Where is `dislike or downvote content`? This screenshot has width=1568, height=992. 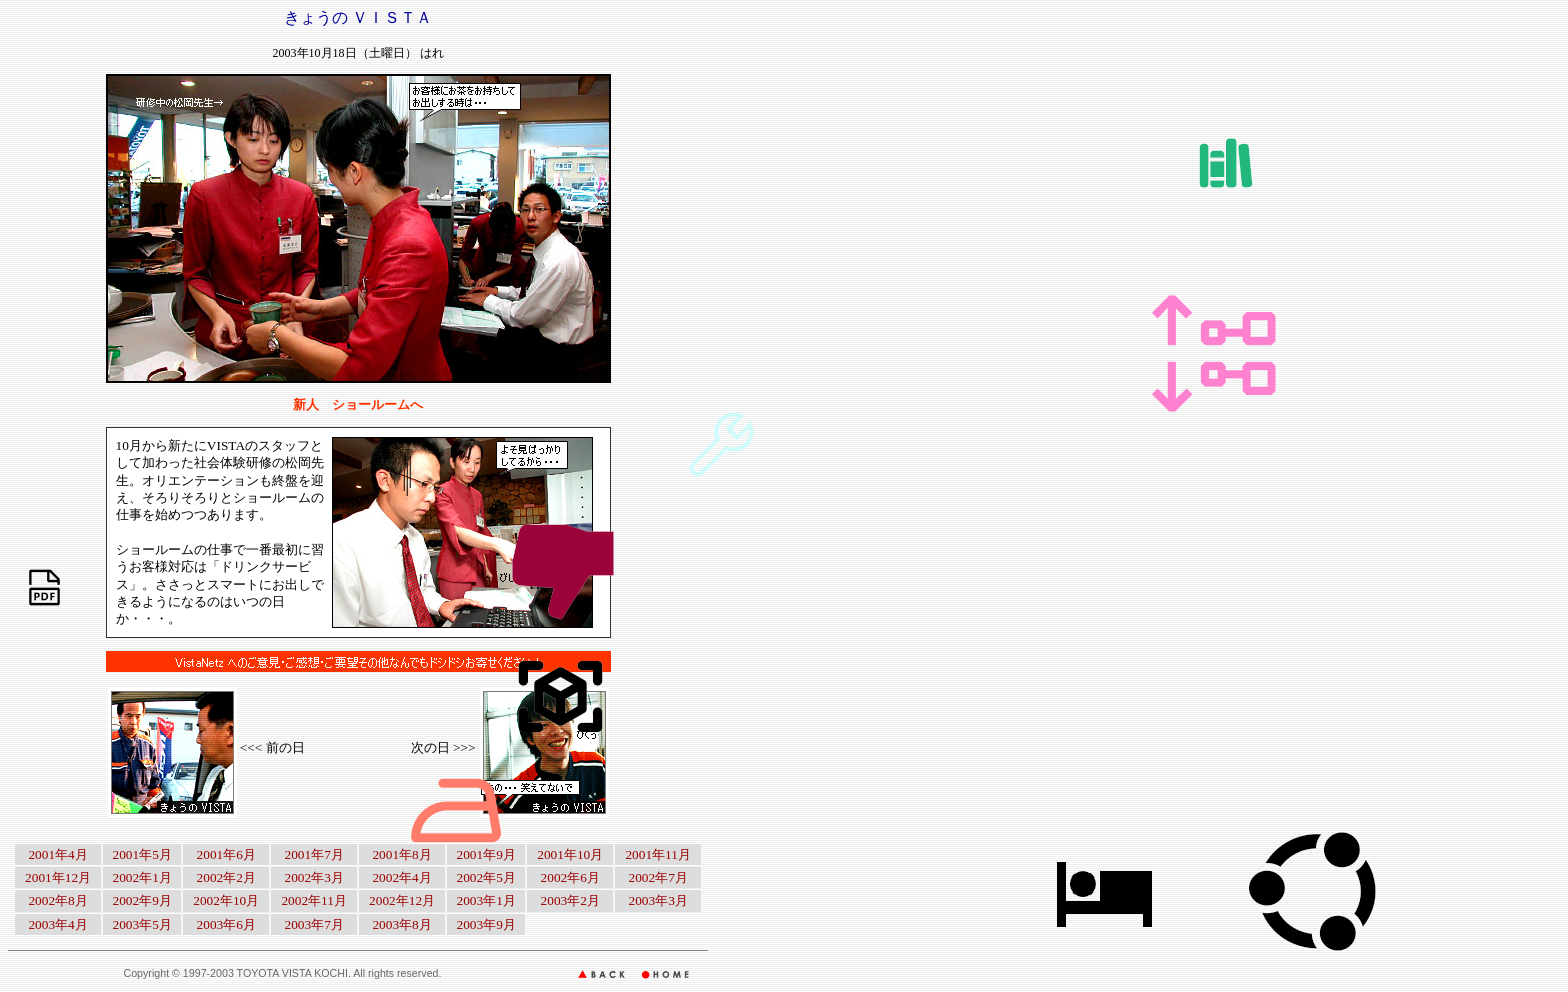
dislike or downvote content is located at coordinates (563, 572).